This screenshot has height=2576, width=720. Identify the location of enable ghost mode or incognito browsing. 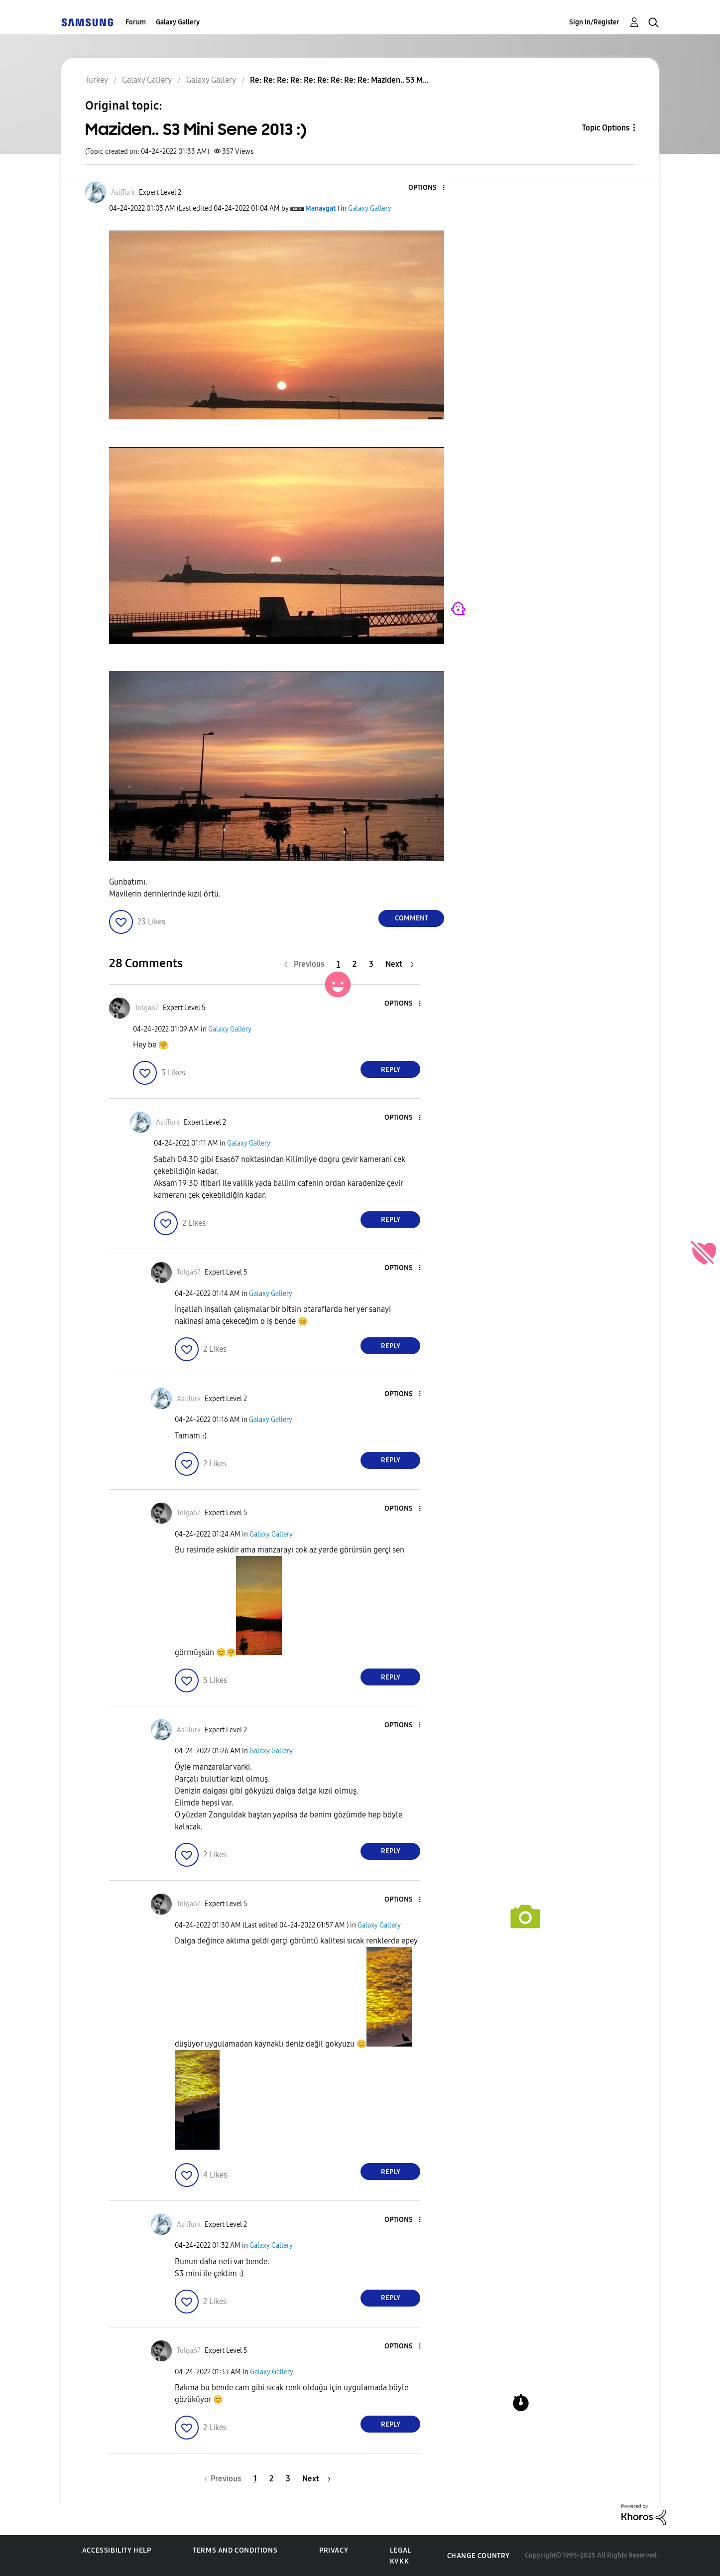
(458, 609).